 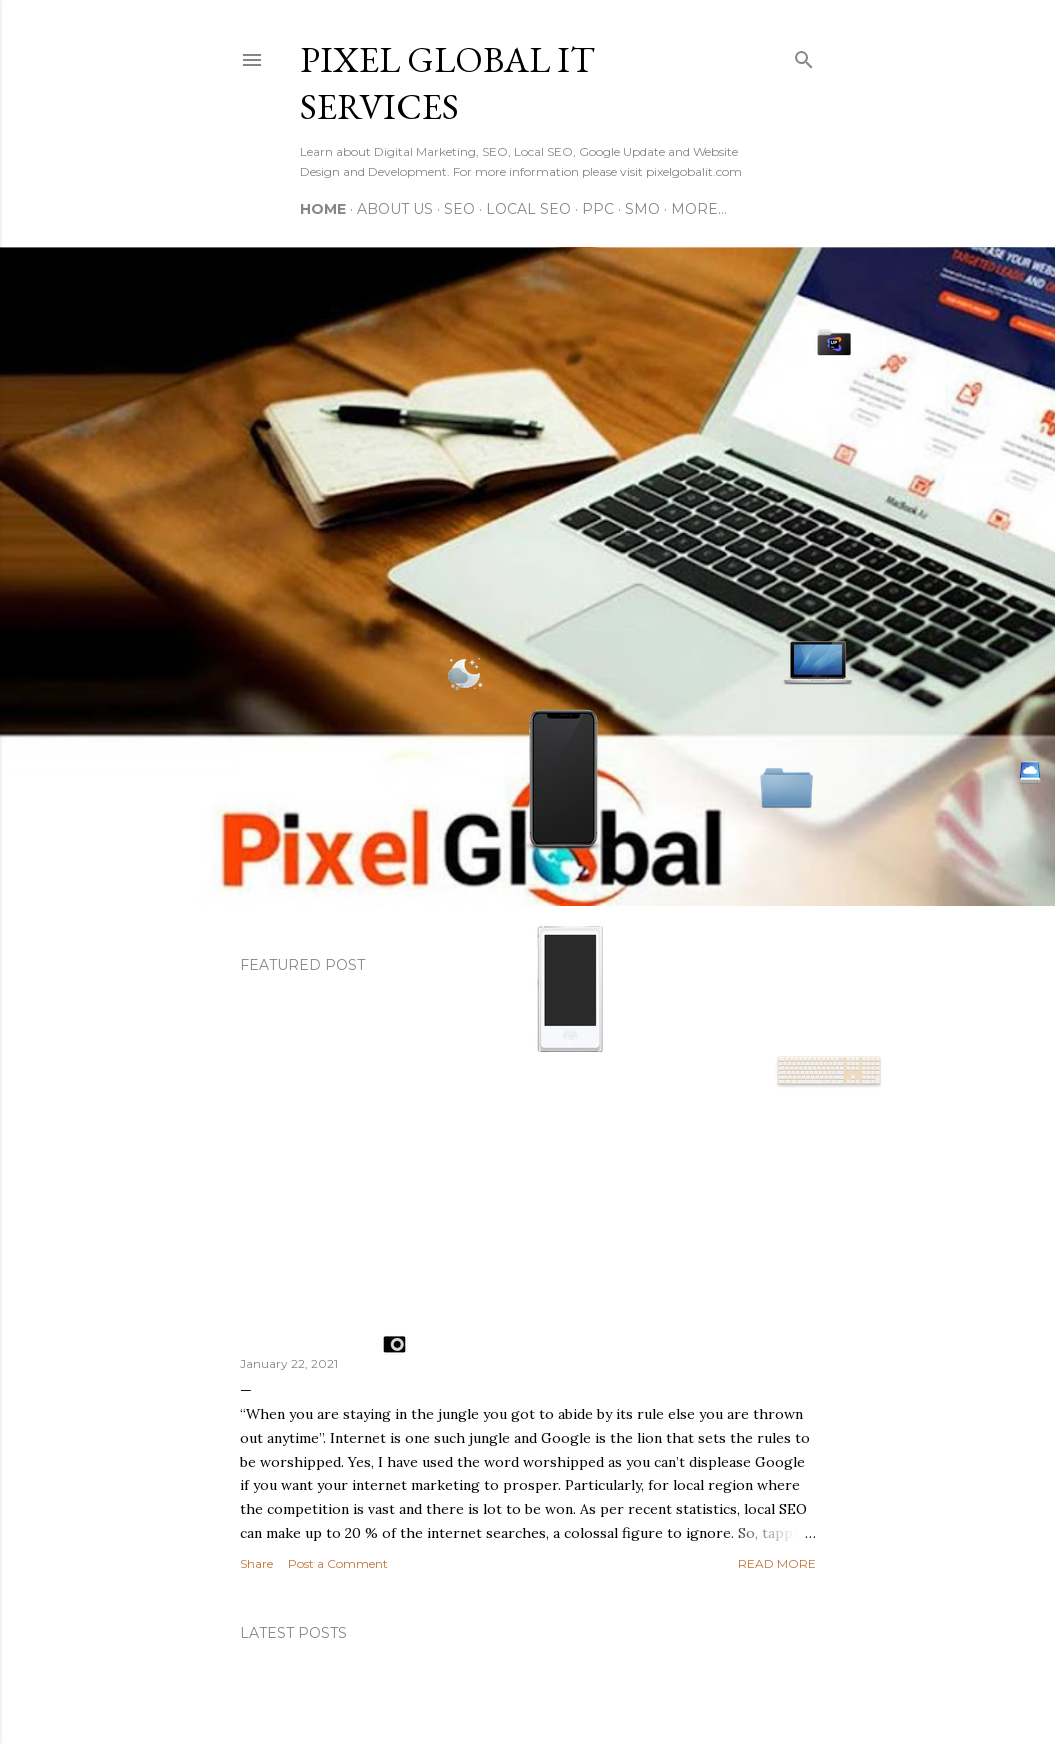 What do you see at coordinates (786, 789) in the screenshot?
I see `access notes or text annotations in the organizer` at bounding box center [786, 789].